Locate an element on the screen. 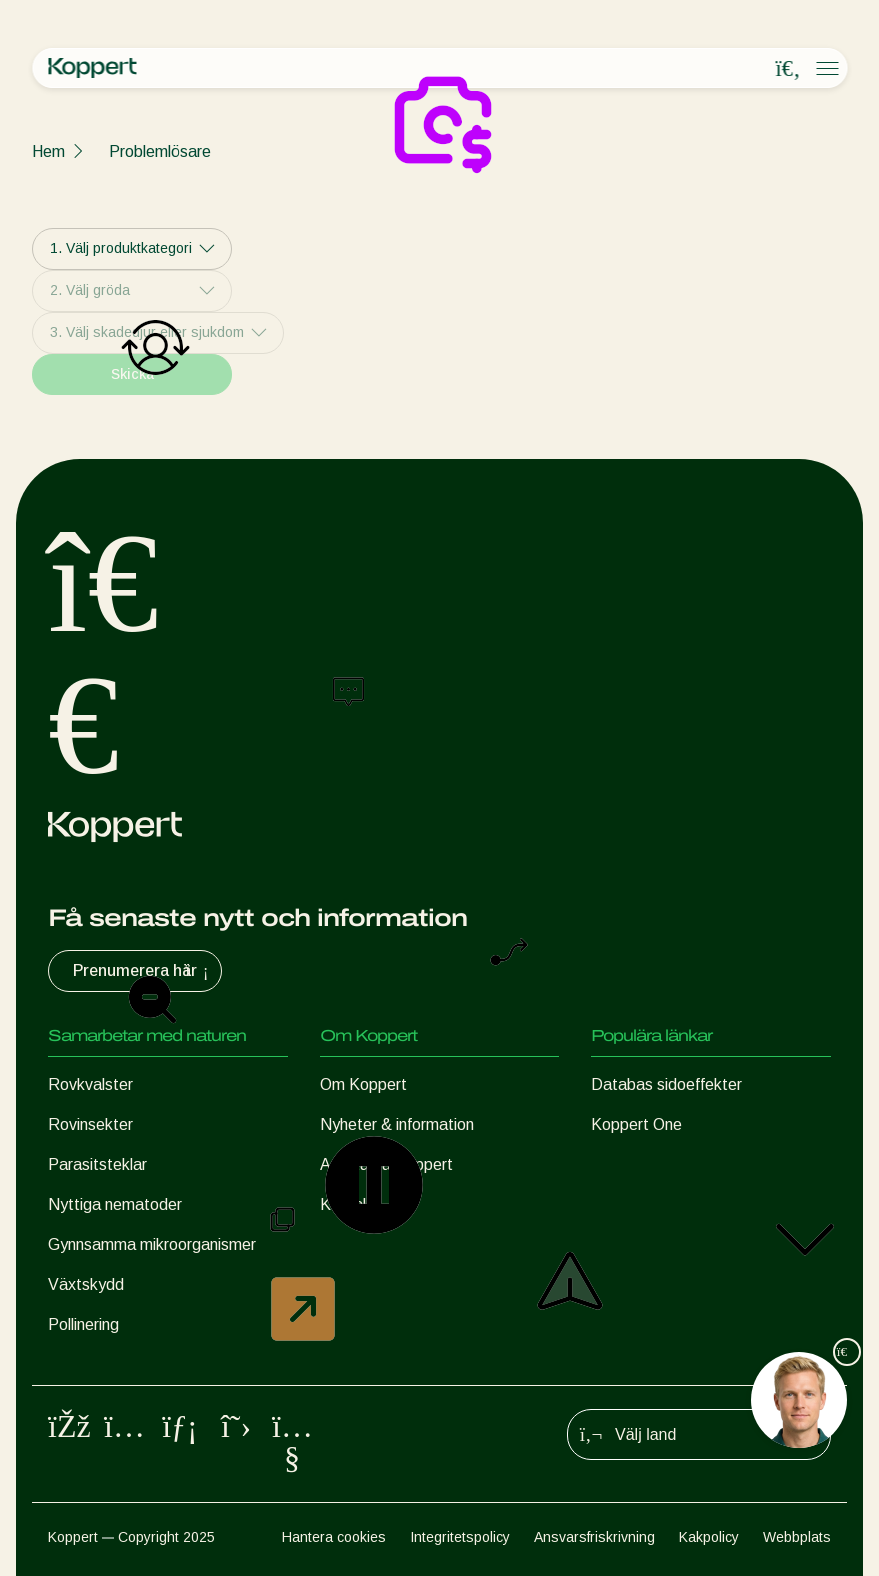 This screenshot has width=879, height=1576. zoom out or reduce magnification is located at coordinates (152, 999).